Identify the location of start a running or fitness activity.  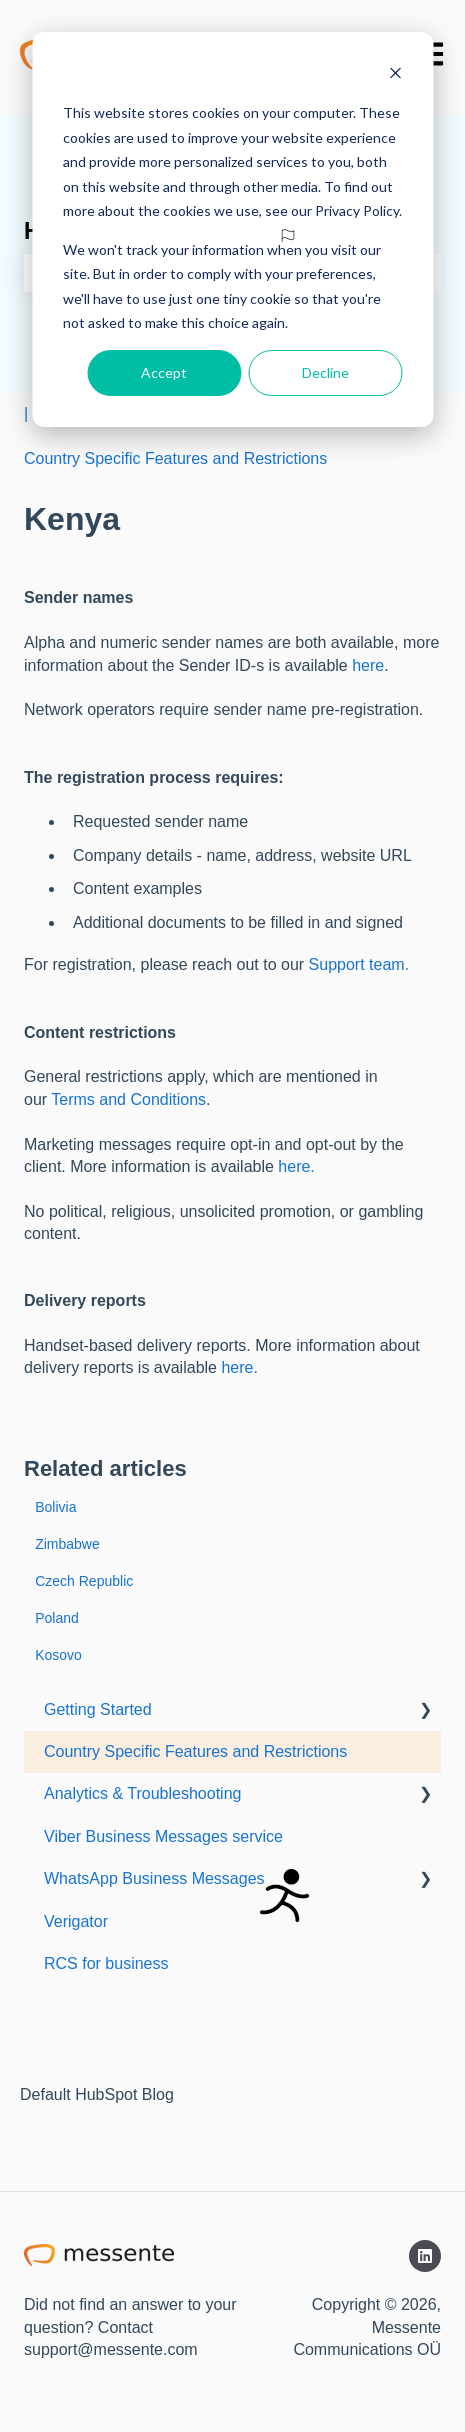
(285, 1894).